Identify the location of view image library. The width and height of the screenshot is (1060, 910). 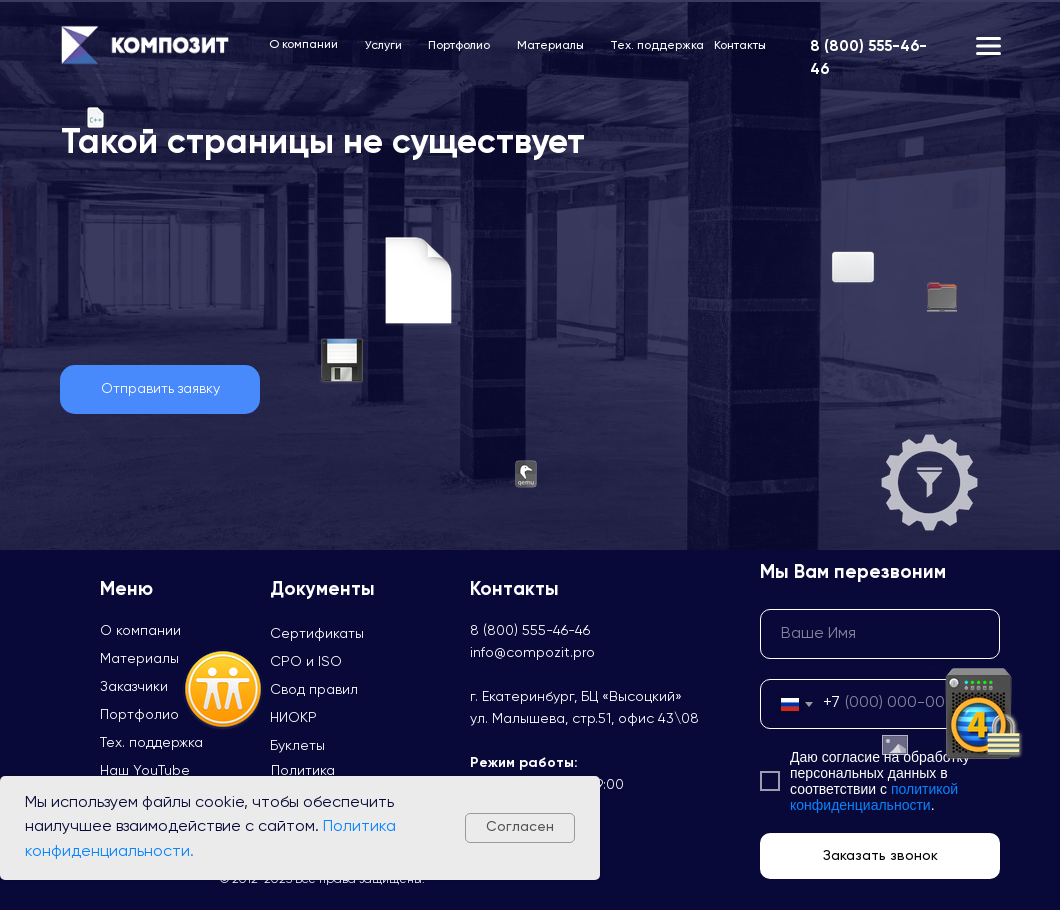
(895, 745).